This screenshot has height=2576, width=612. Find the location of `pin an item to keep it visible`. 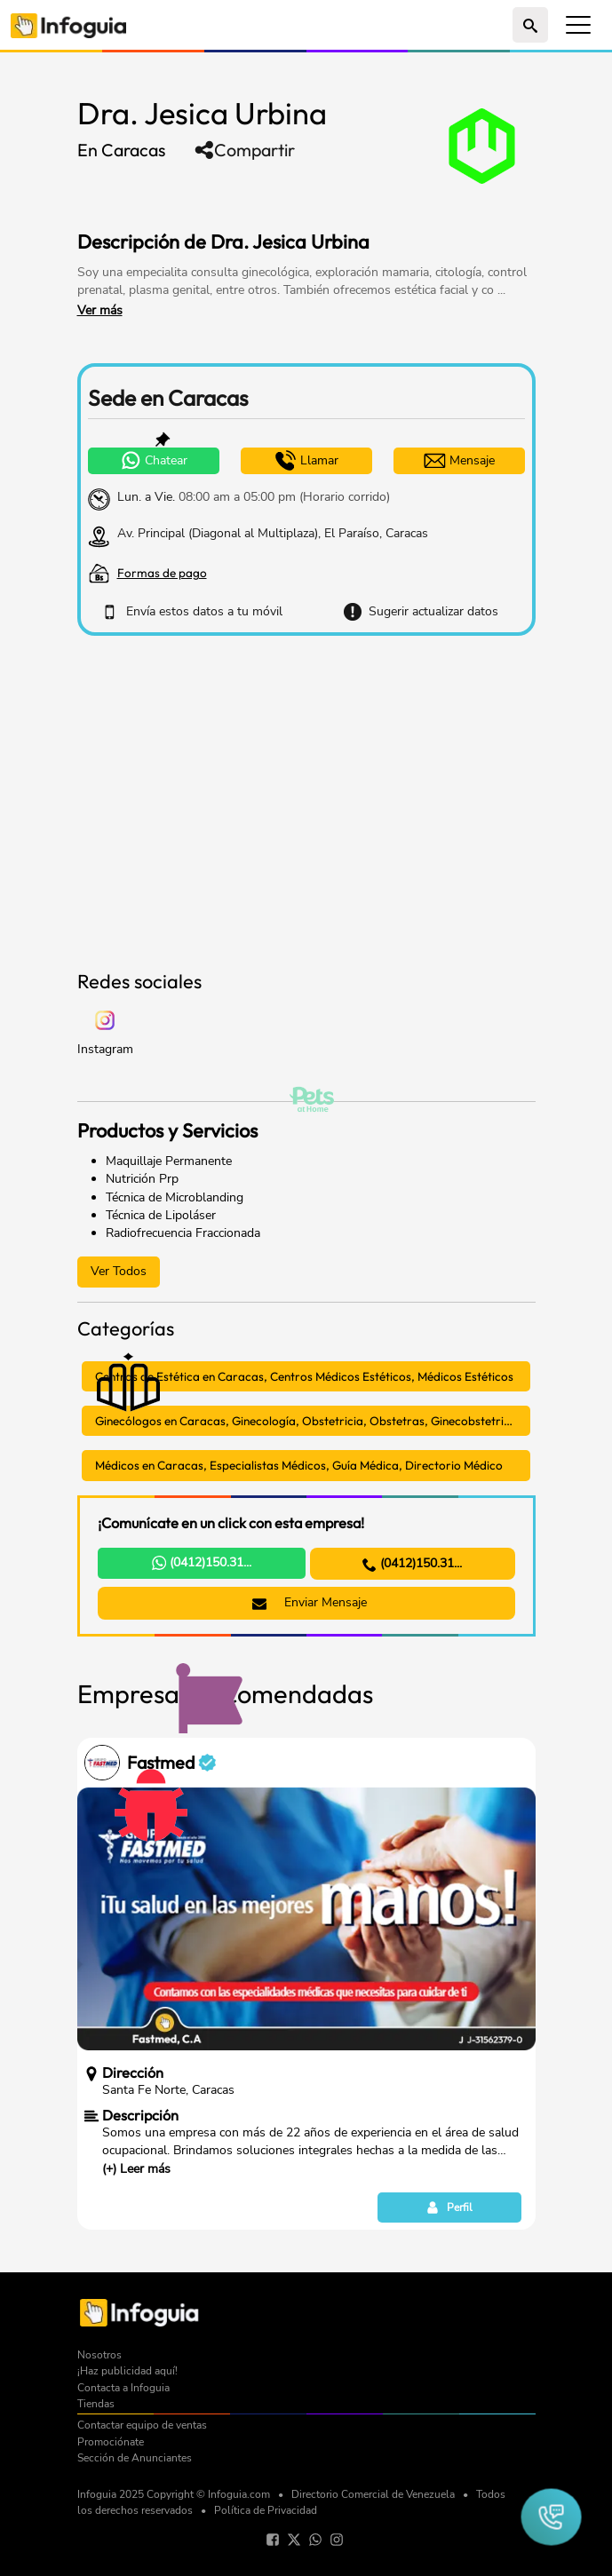

pin an item to keep it visible is located at coordinates (162, 440).